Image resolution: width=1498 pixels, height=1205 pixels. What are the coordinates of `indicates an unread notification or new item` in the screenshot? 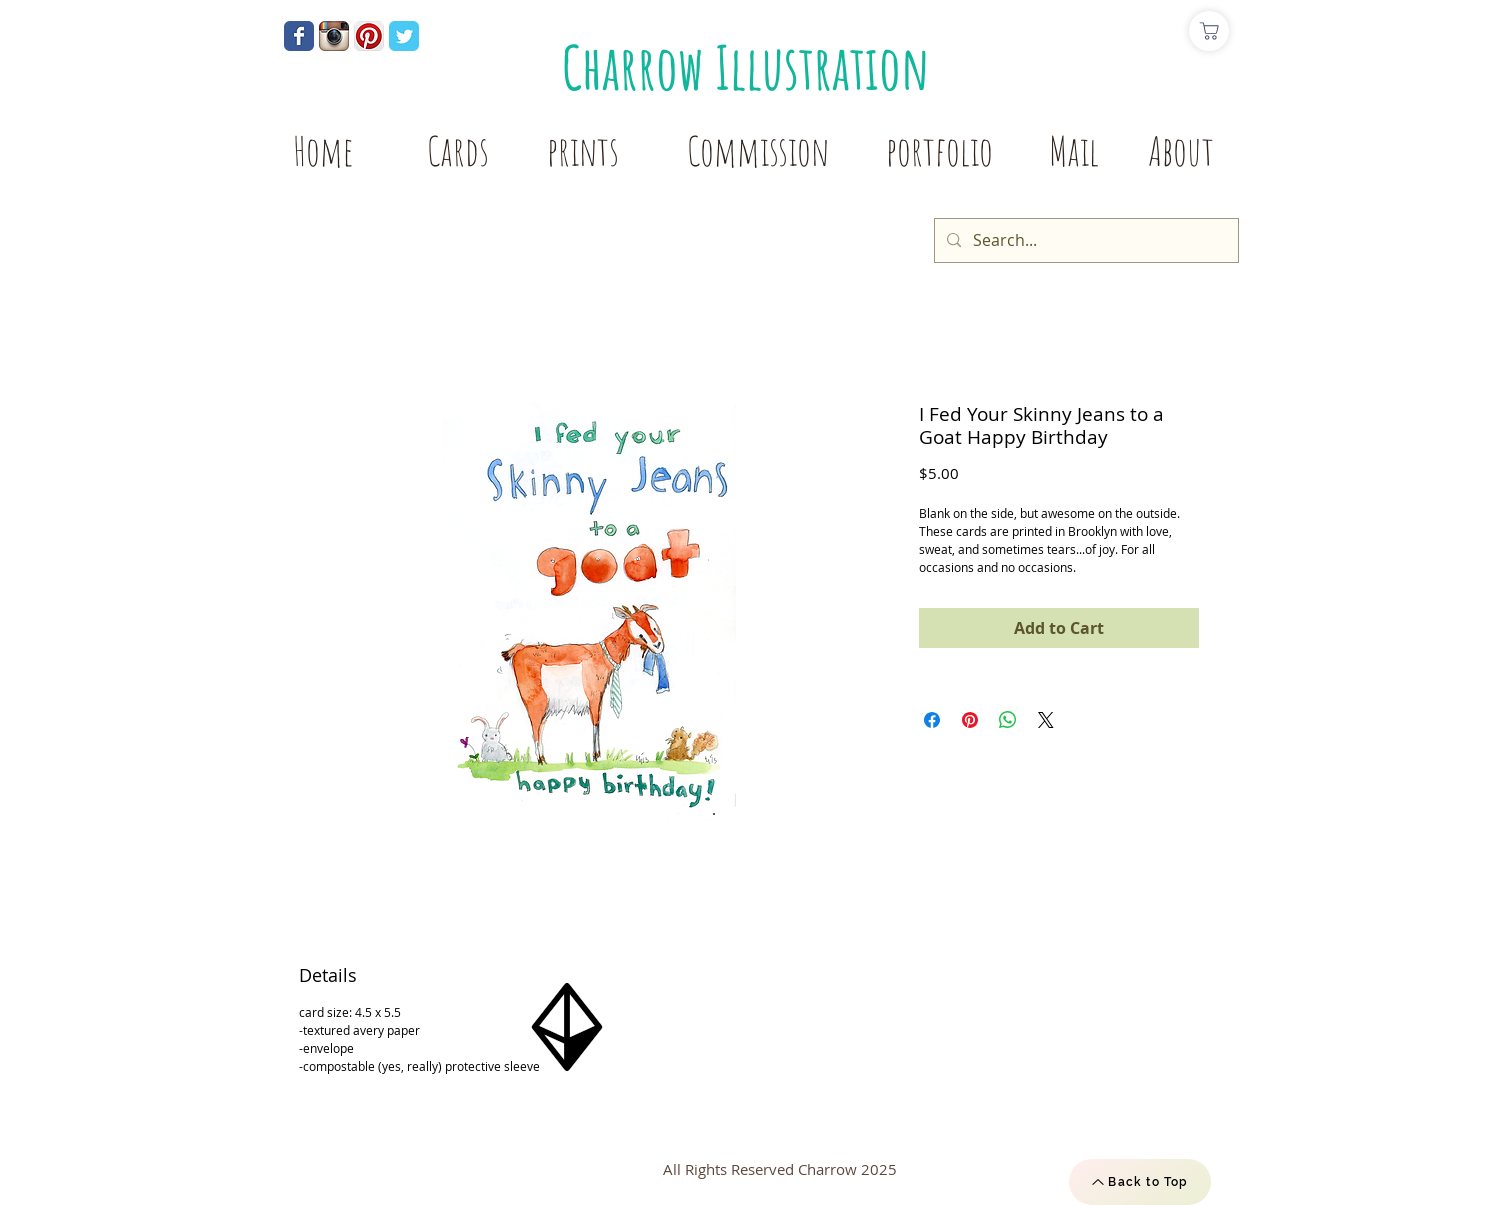 It's located at (714, 814).